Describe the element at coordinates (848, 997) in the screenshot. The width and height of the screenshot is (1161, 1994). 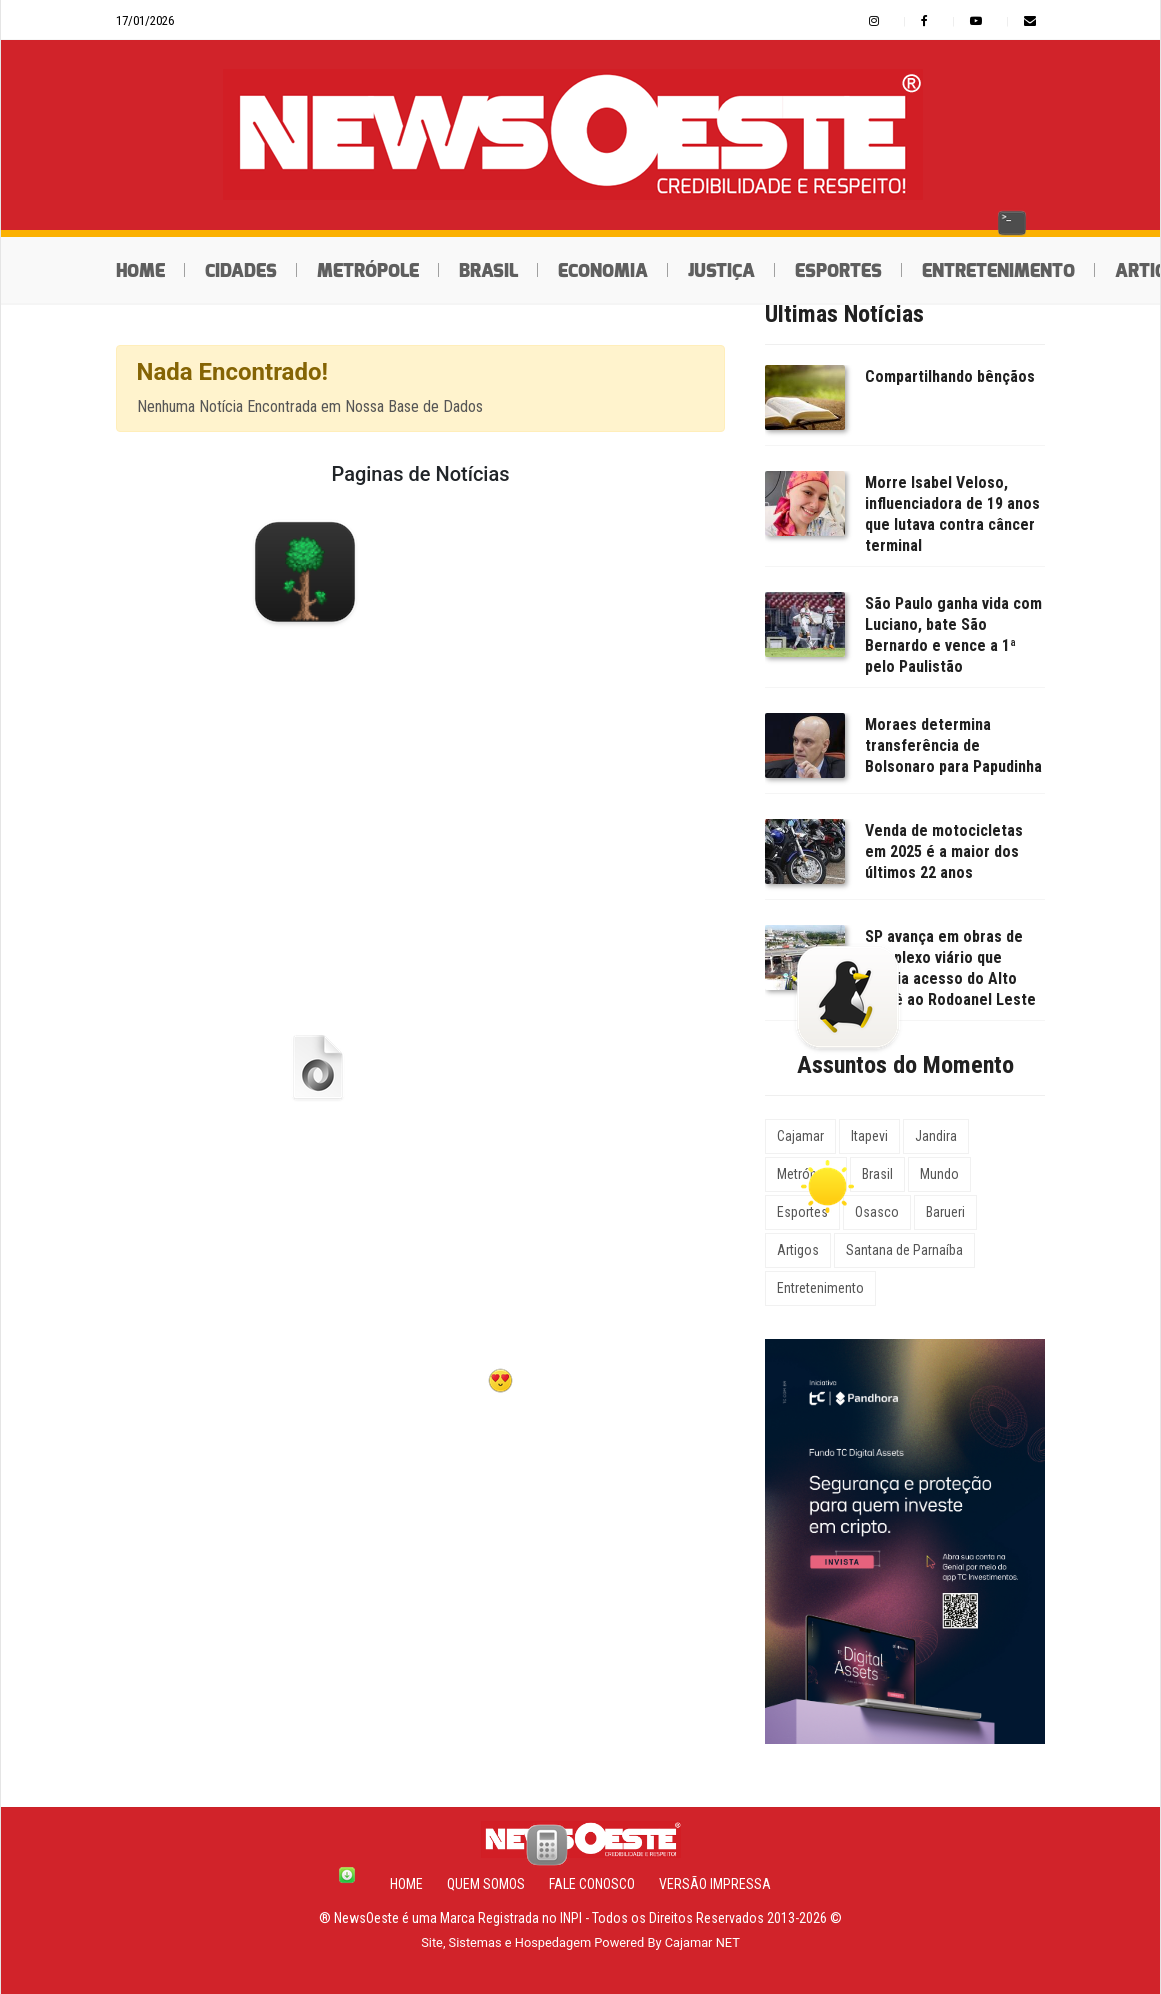
I see `launch supertux game` at that location.